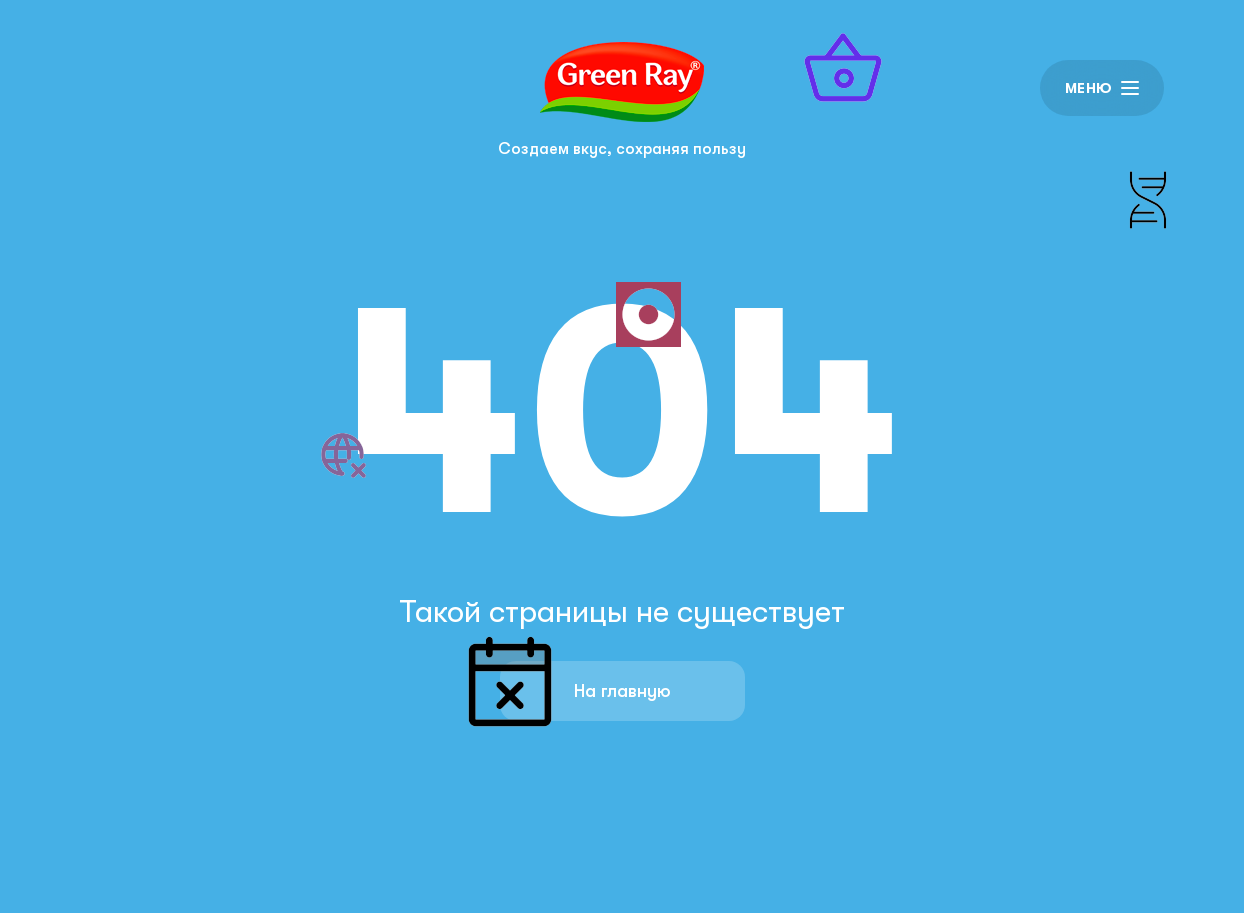  I want to click on access genetic or DNA-related information, so click(1148, 200).